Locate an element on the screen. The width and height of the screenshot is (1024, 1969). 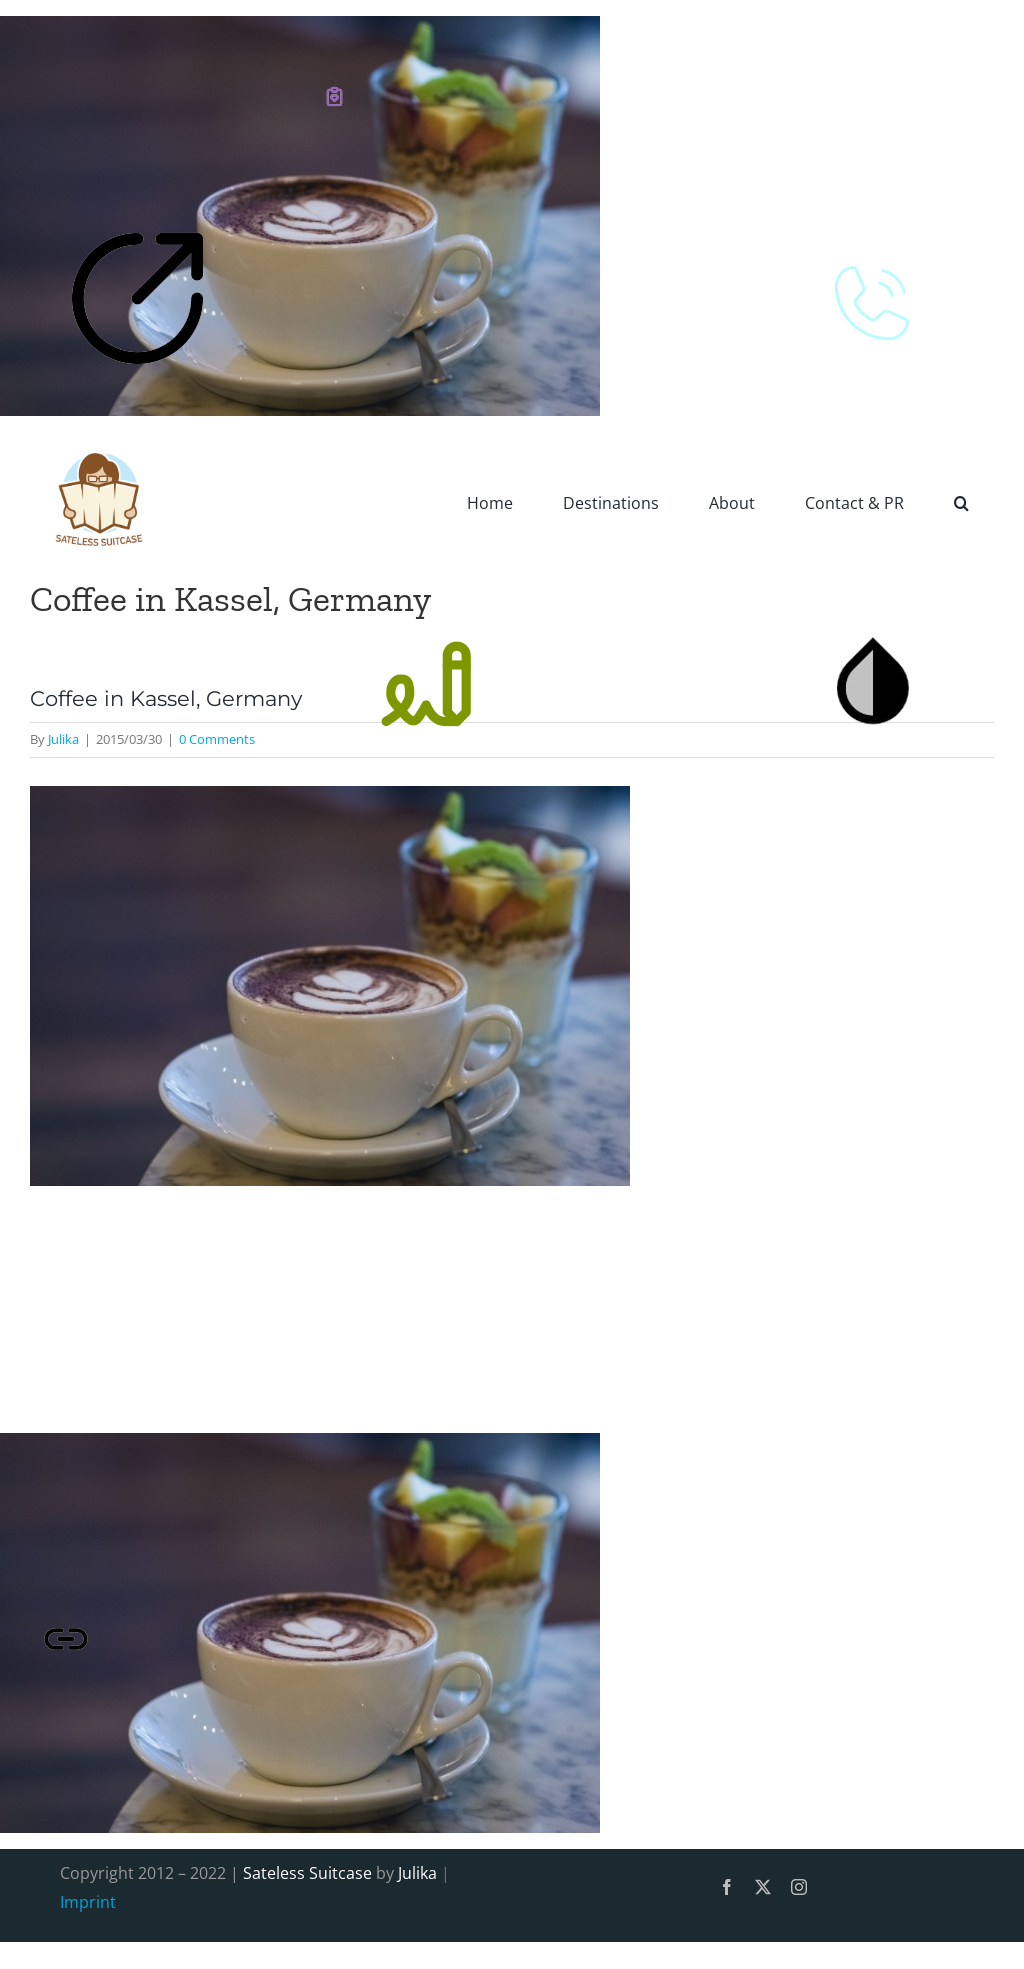
sign a document or form is located at coordinates (428, 688).